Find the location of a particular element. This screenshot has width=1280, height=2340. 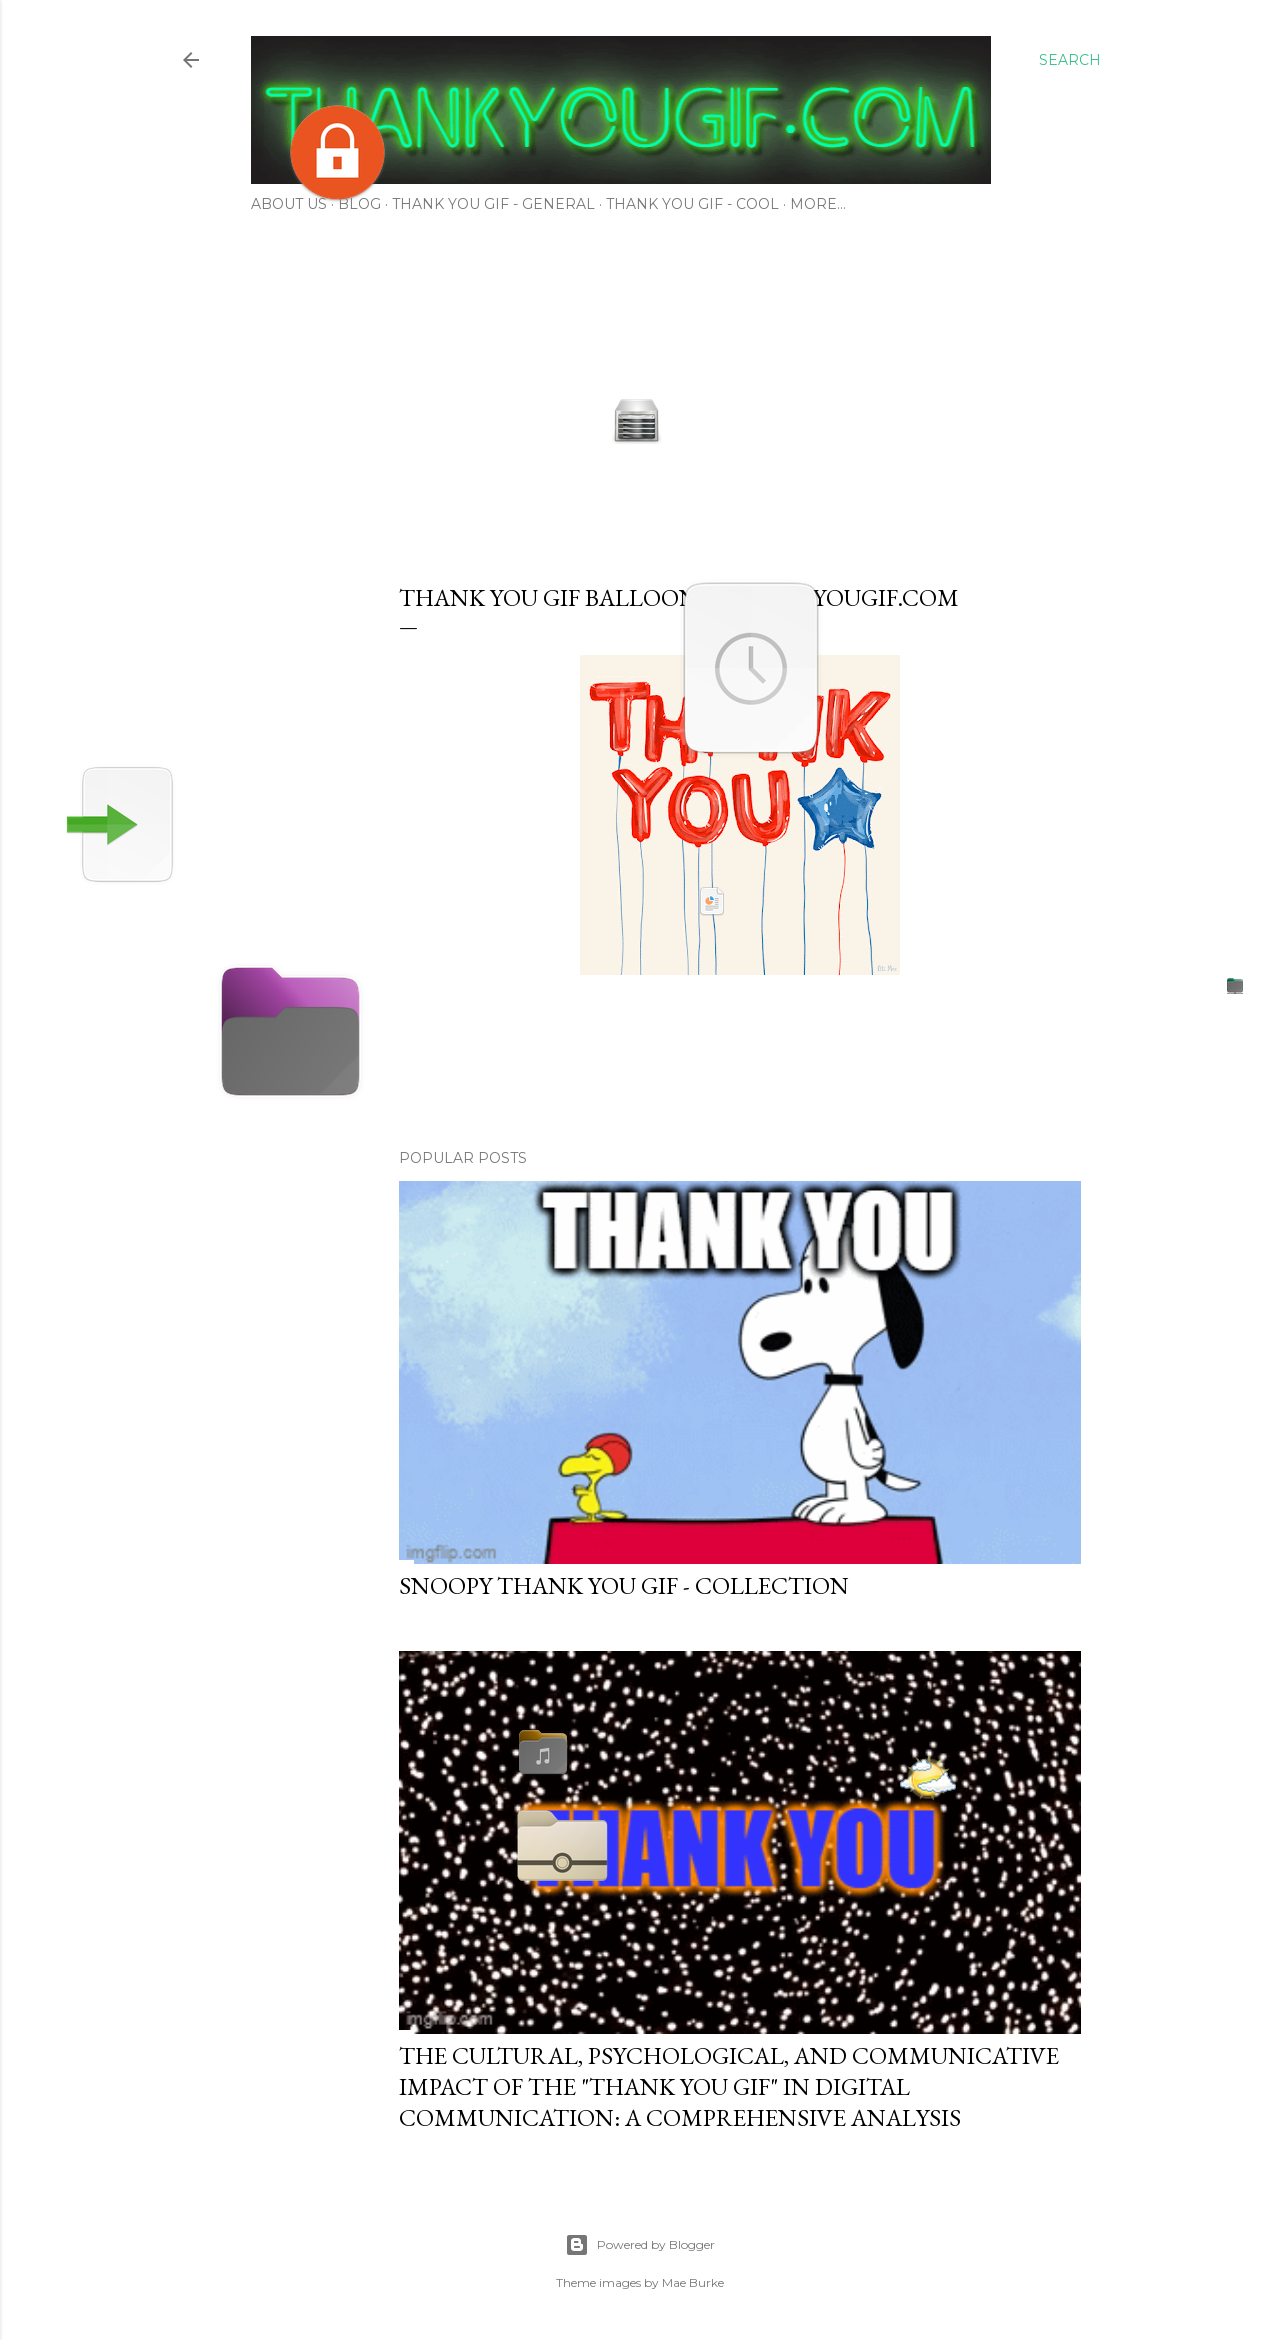

open a presentation file is located at coordinates (712, 901).